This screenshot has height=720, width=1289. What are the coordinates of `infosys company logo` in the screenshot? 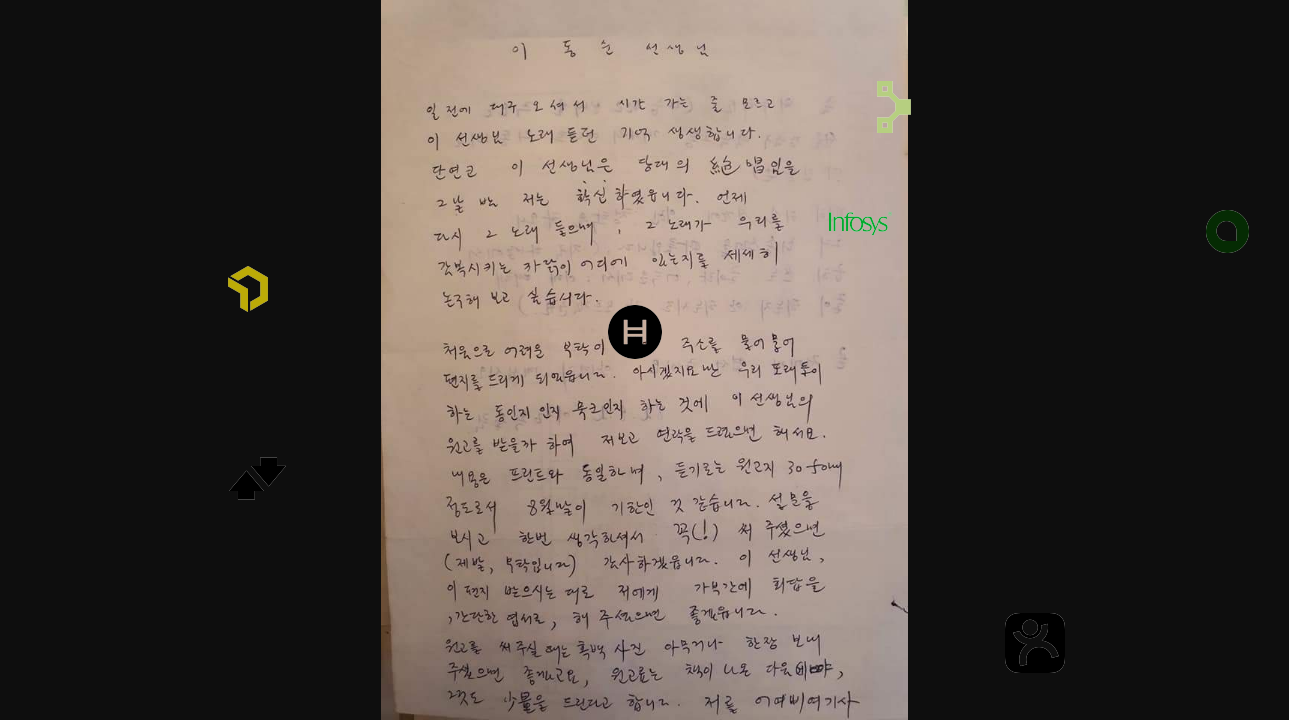 It's located at (860, 223).